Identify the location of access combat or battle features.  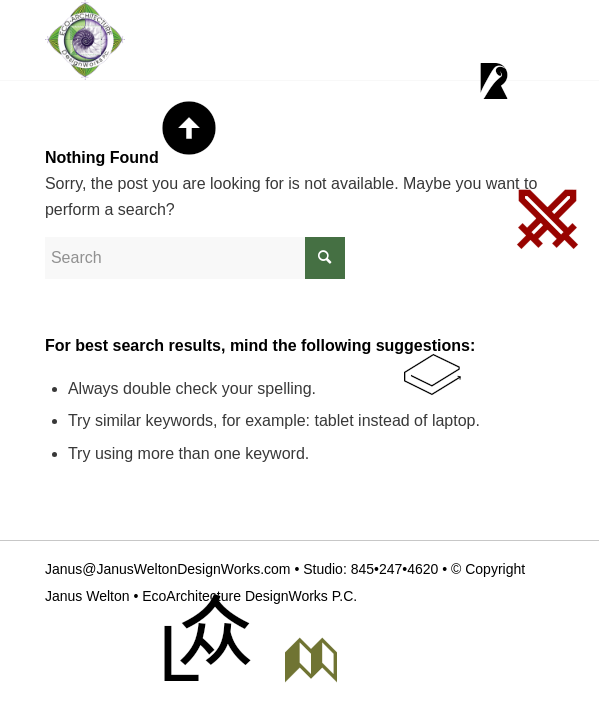
(547, 218).